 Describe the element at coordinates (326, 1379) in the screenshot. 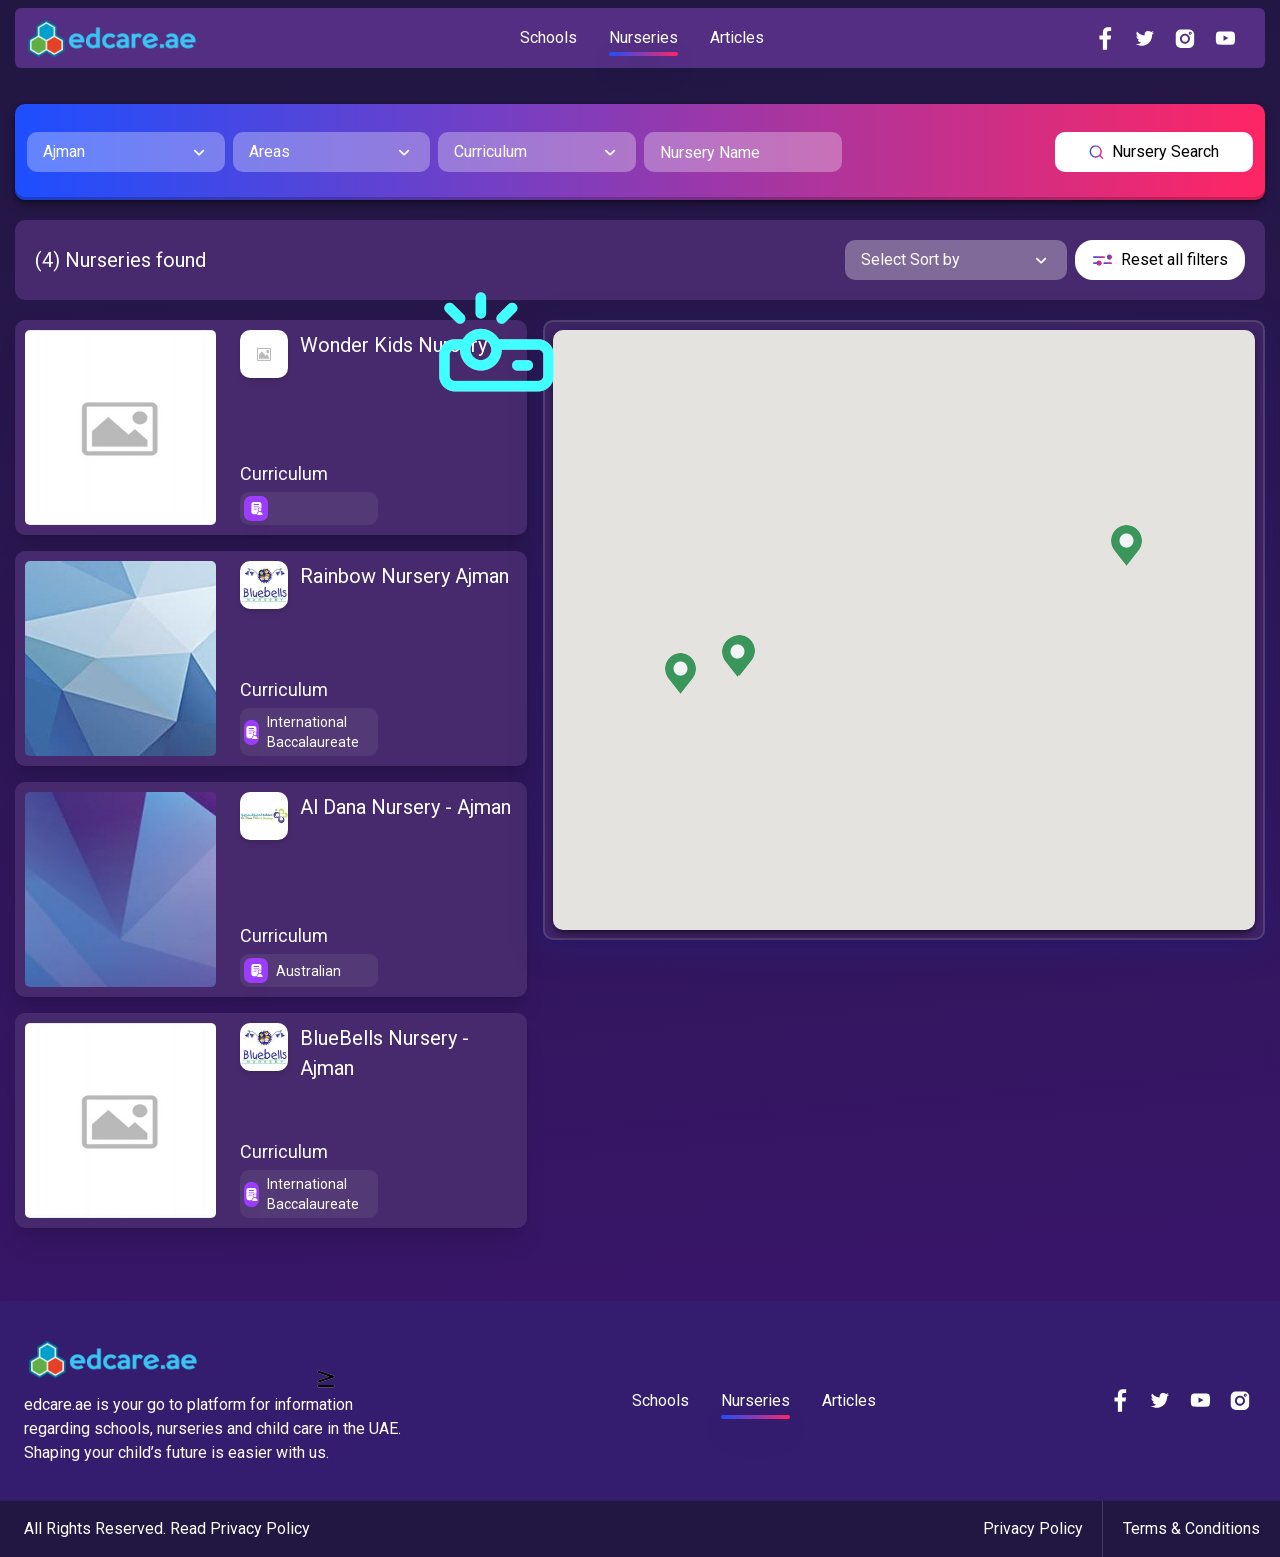

I see `indicates a minimum value requirement` at that location.